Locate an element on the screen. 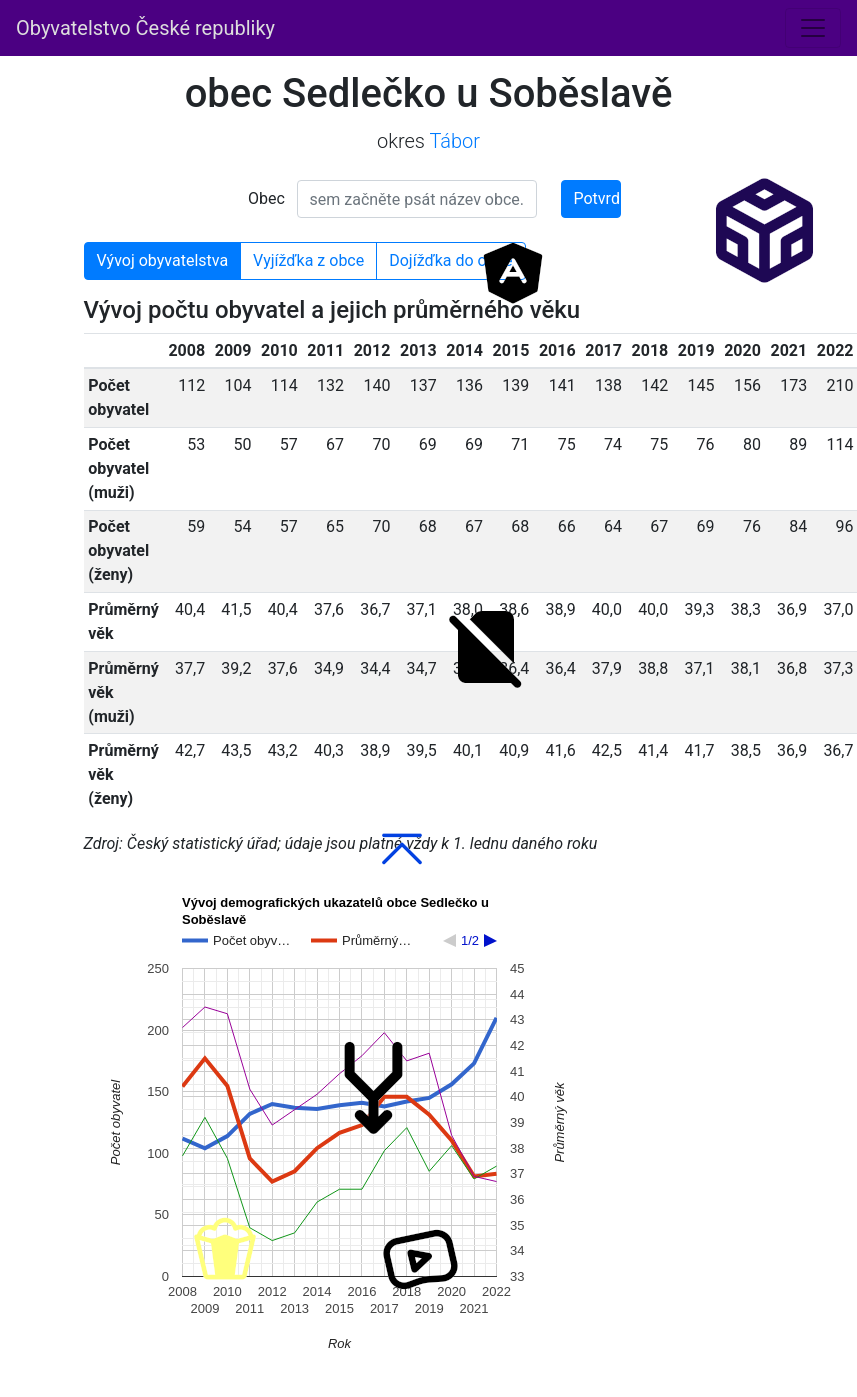 The height and width of the screenshot is (1397, 857). open YouTube Kids app is located at coordinates (420, 1259).